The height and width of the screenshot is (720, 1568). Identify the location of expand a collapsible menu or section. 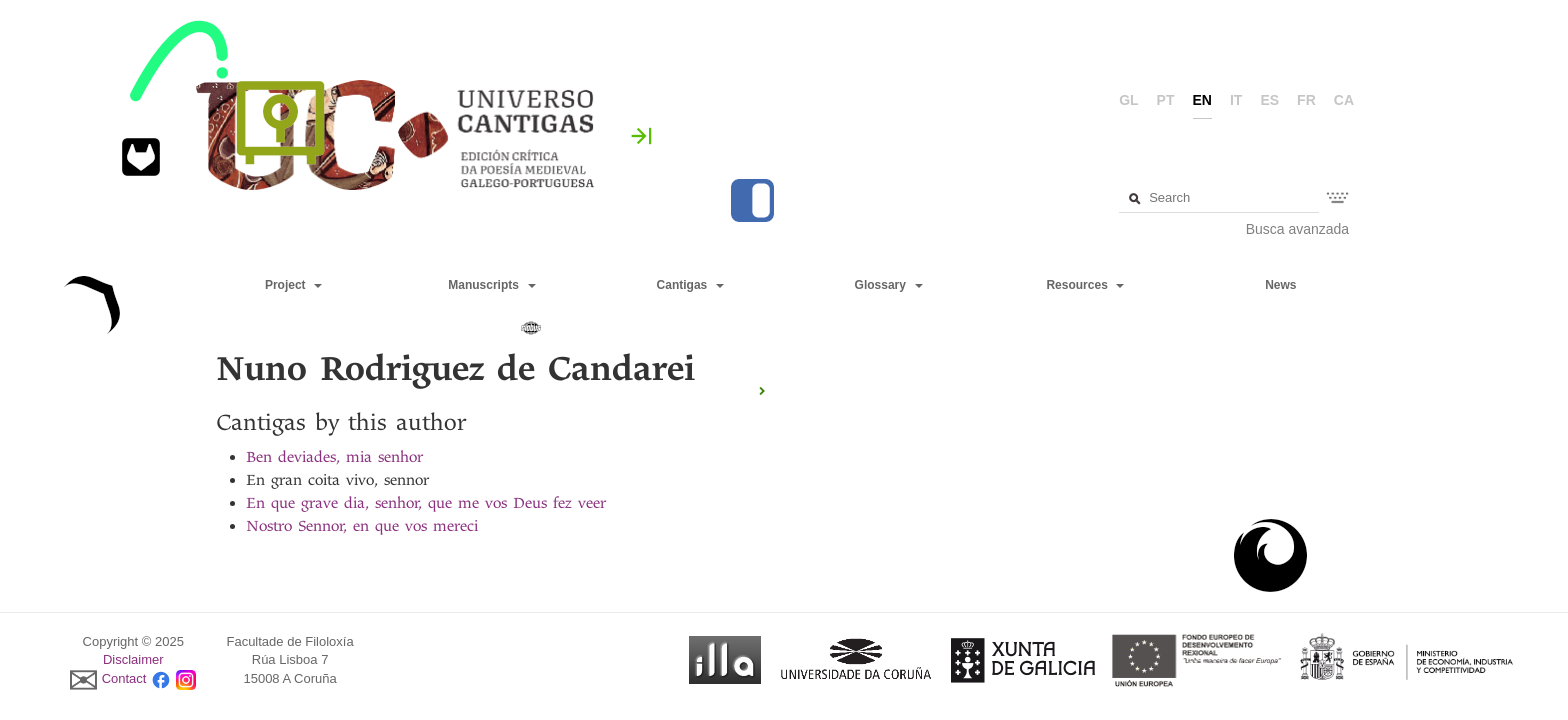
(762, 391).